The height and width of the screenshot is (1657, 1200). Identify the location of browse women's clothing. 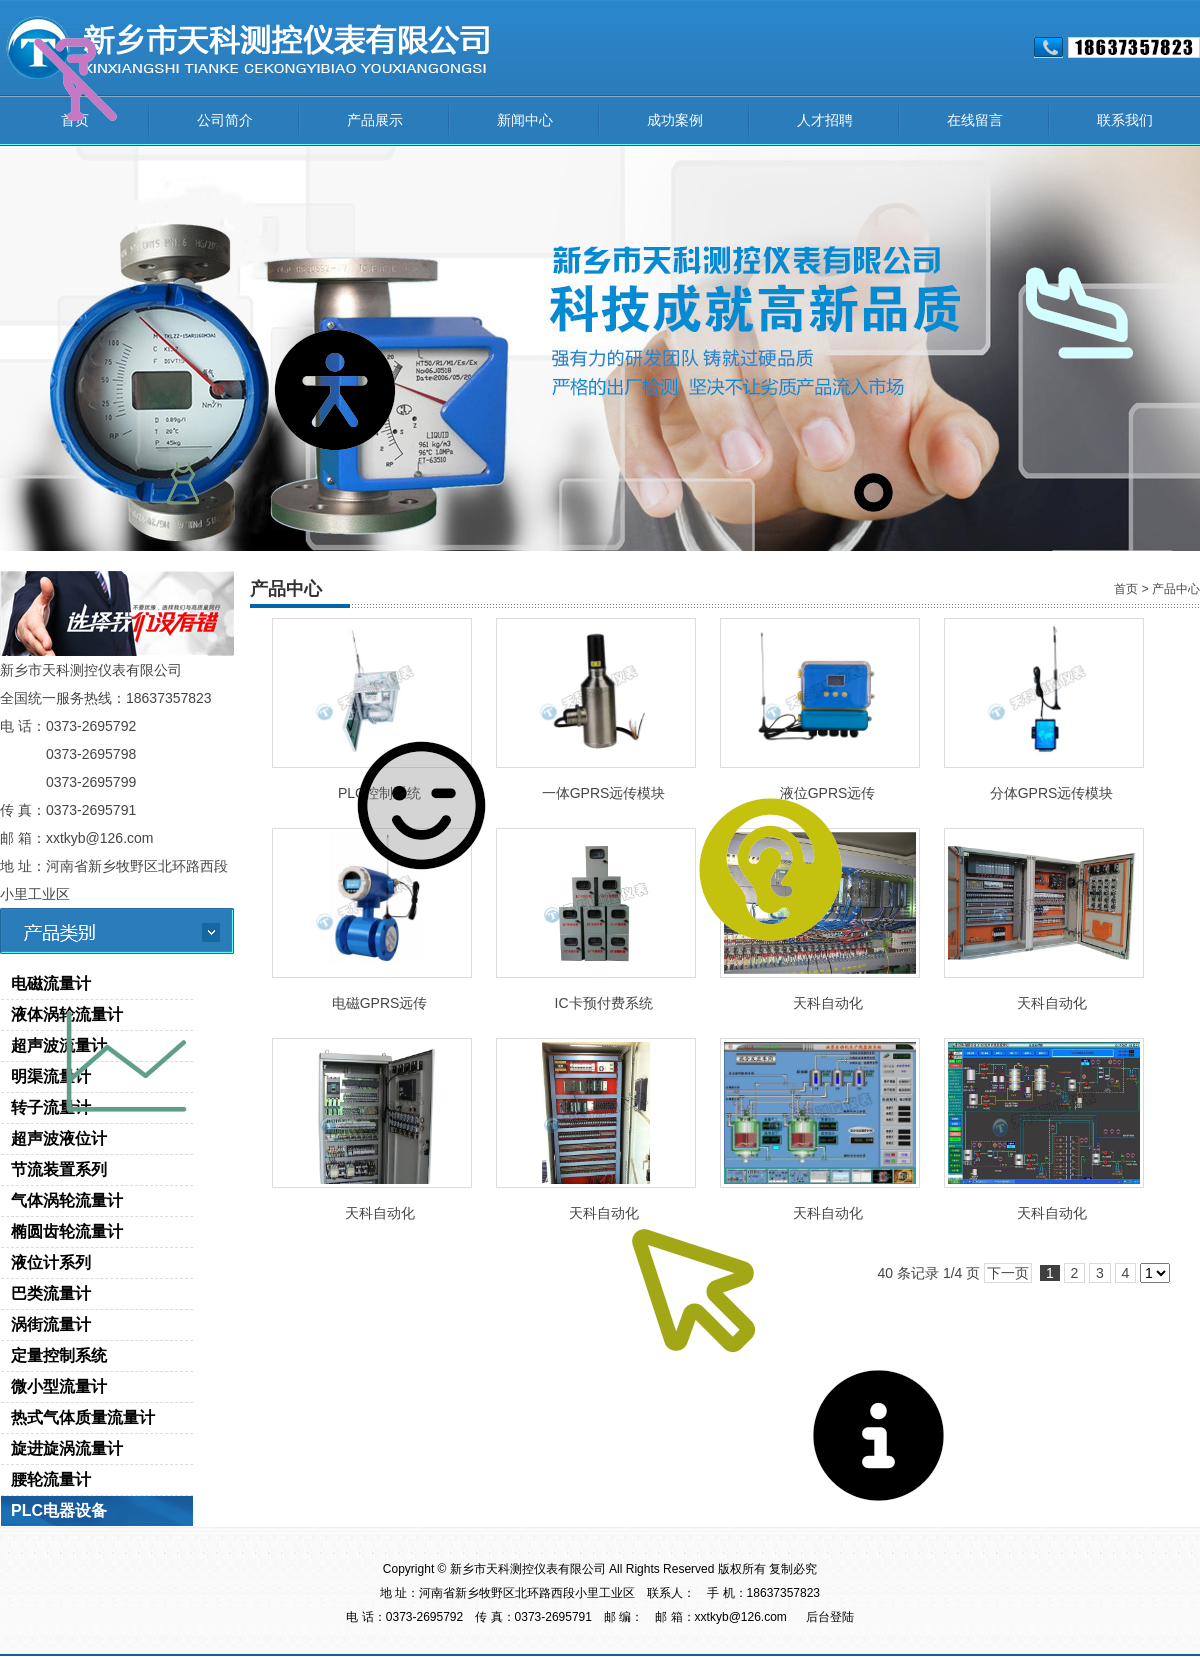
(183, 485).